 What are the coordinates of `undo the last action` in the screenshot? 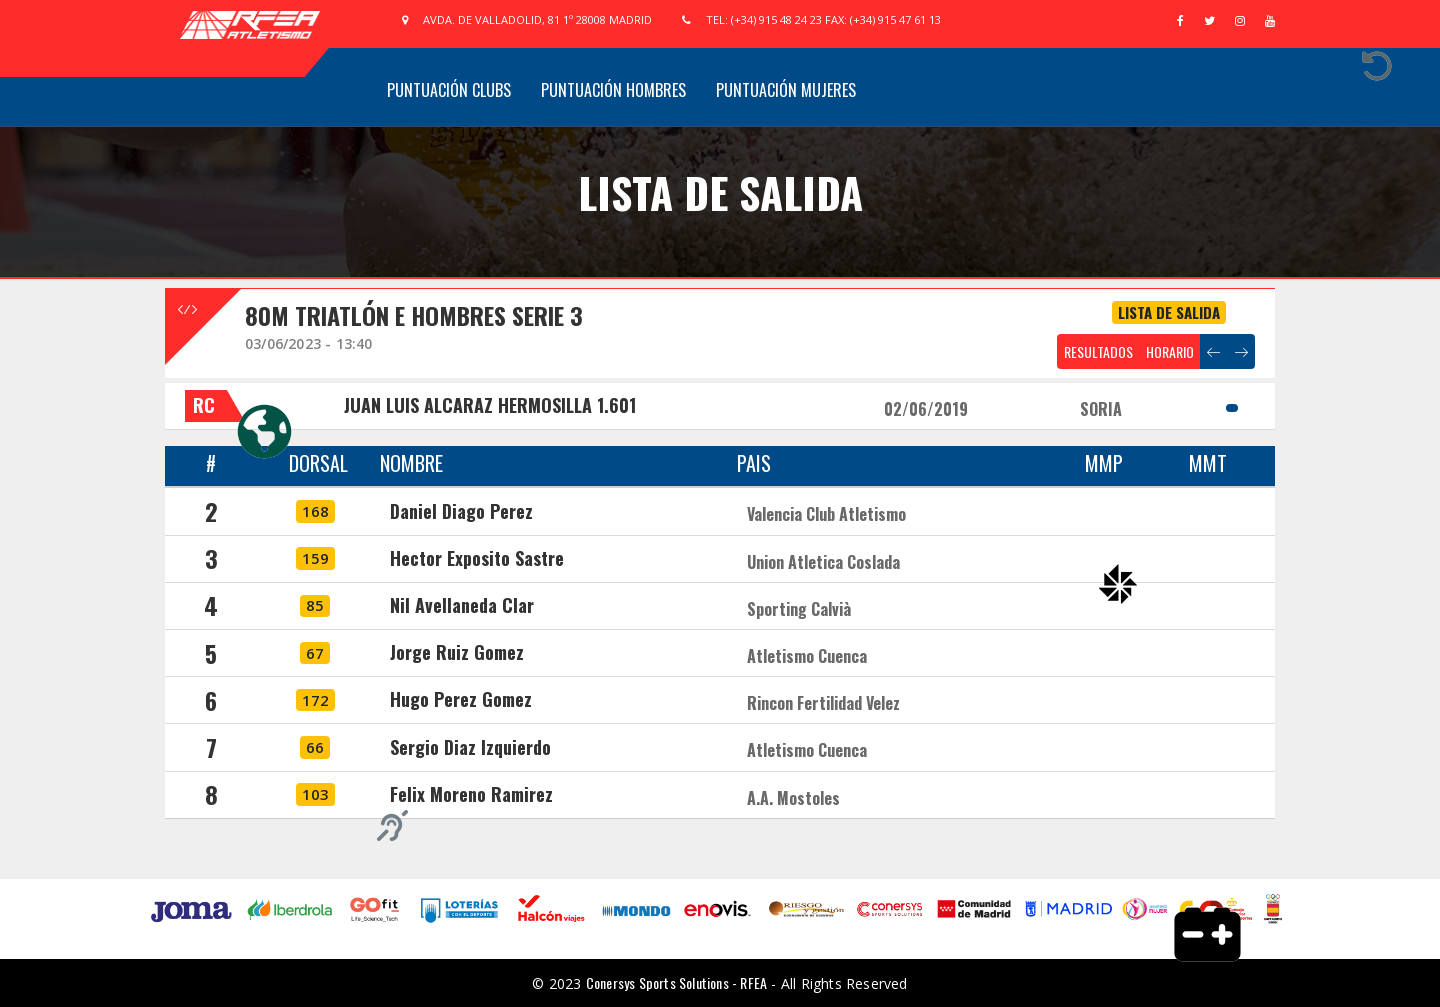 It's located at (1377, 66).